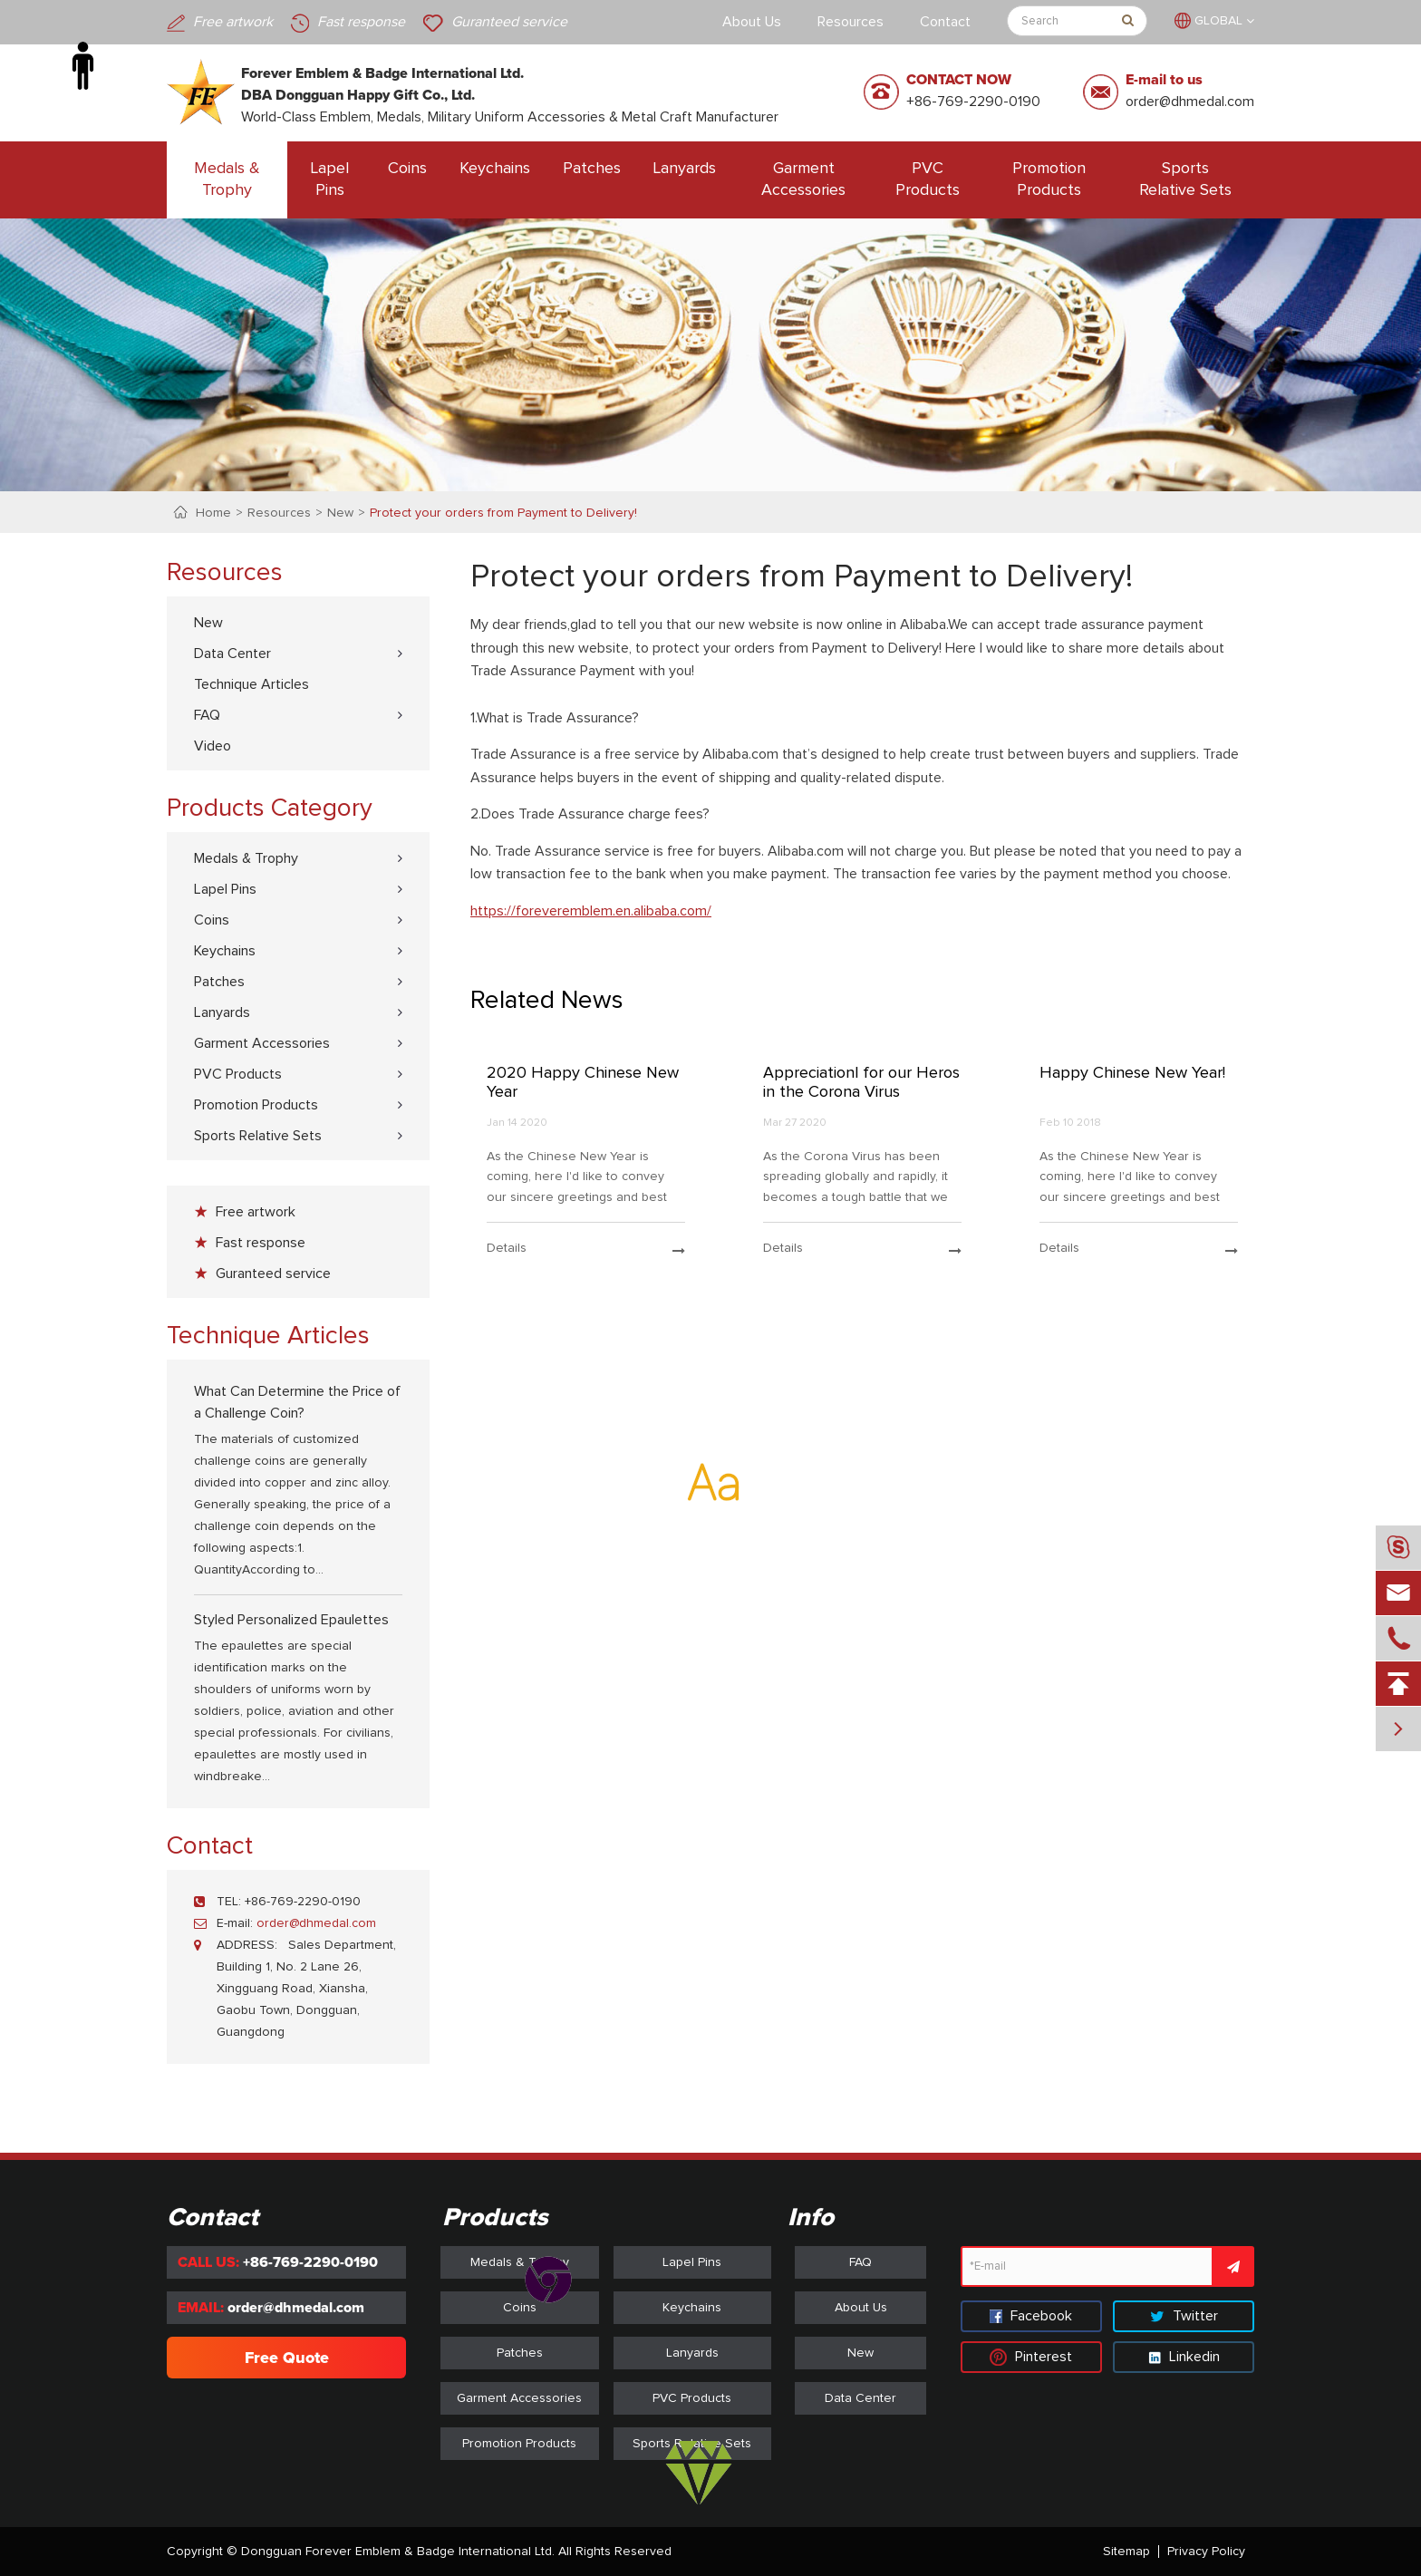 This screenshot has height=2576, width=1421. What do you see at coordinates (699, 2473) in the screenshot?
I see `indicates premium or pro membership status` at bounding box center [699, 2473].